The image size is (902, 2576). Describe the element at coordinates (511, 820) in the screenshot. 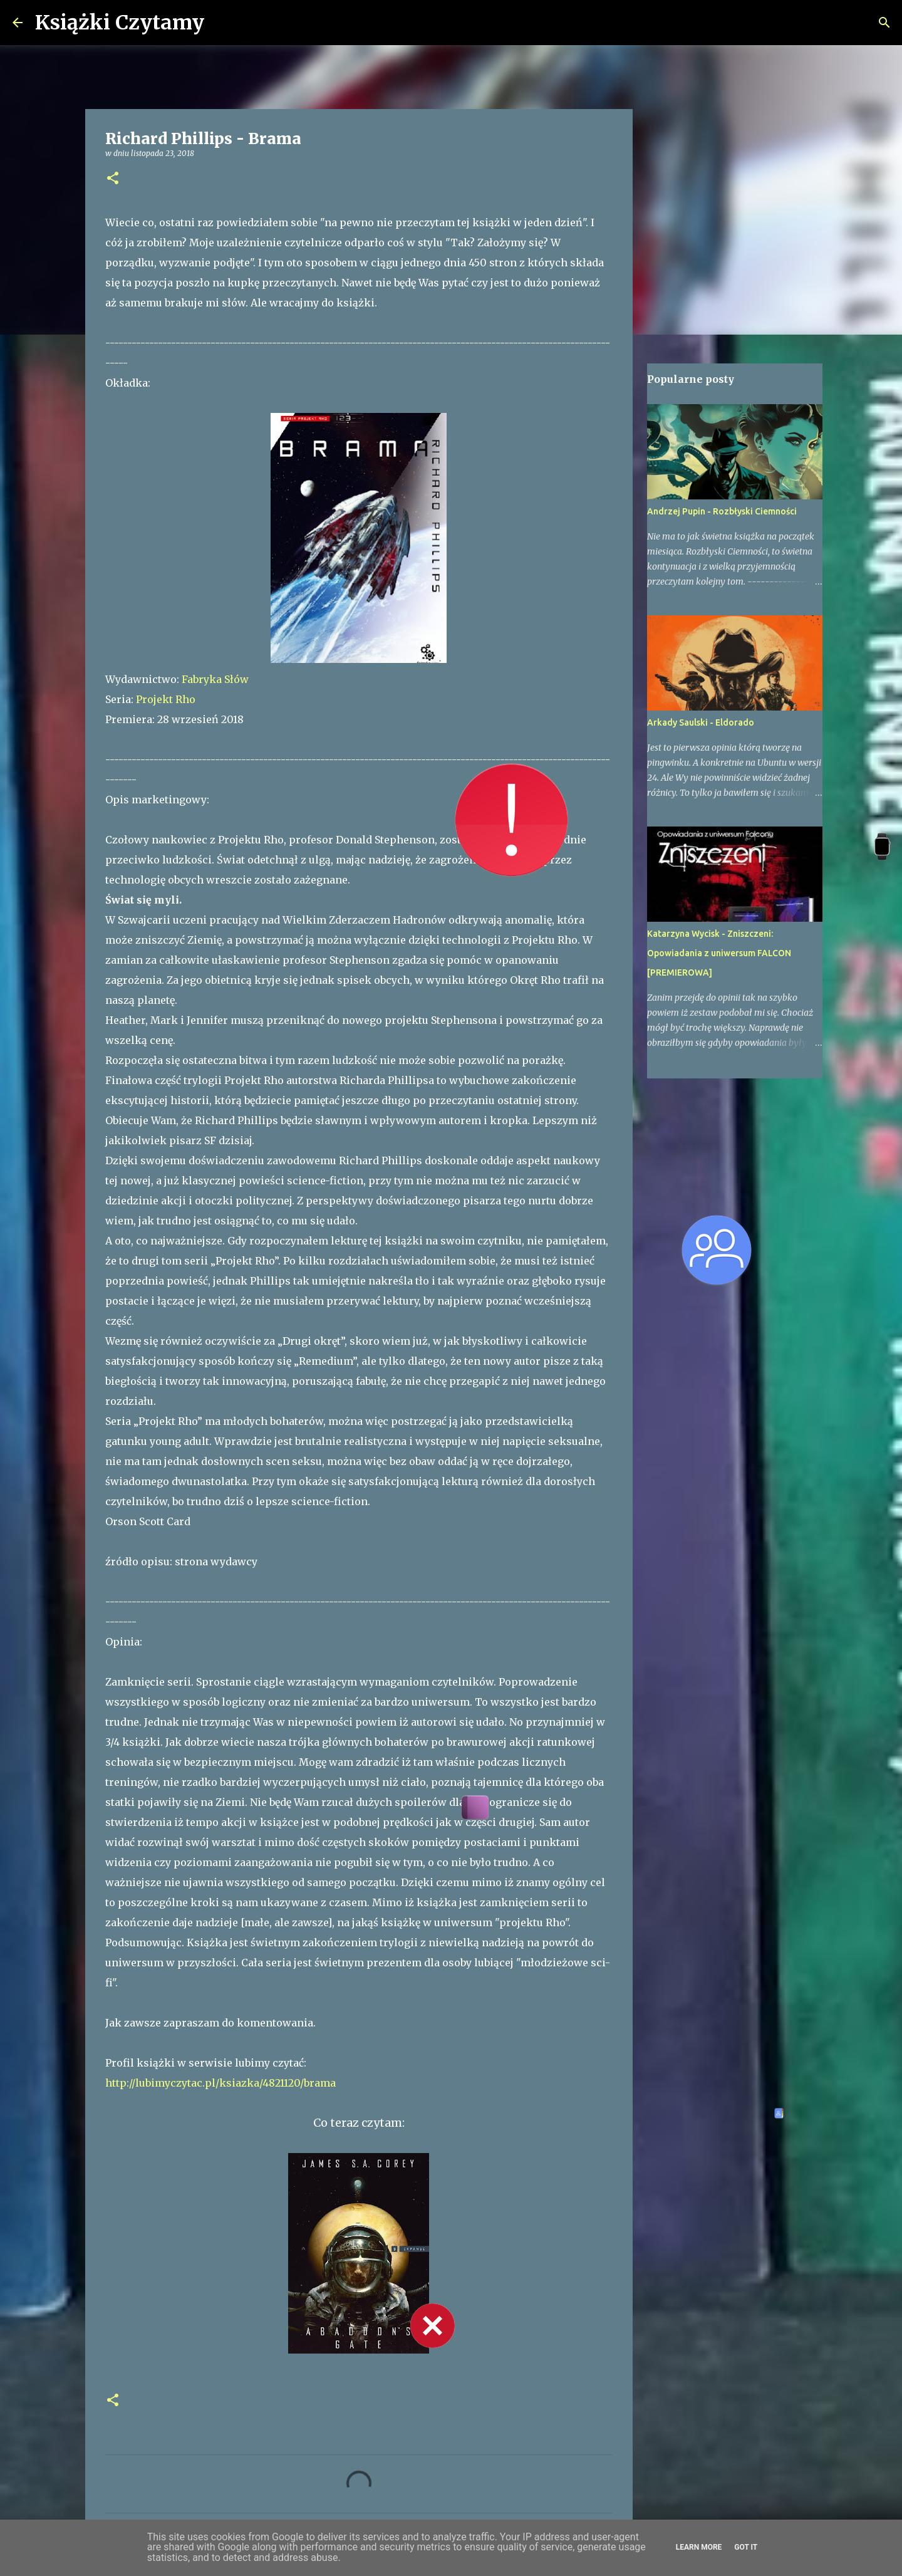

I see `indicates a warning or alert requiring attention` at that location.